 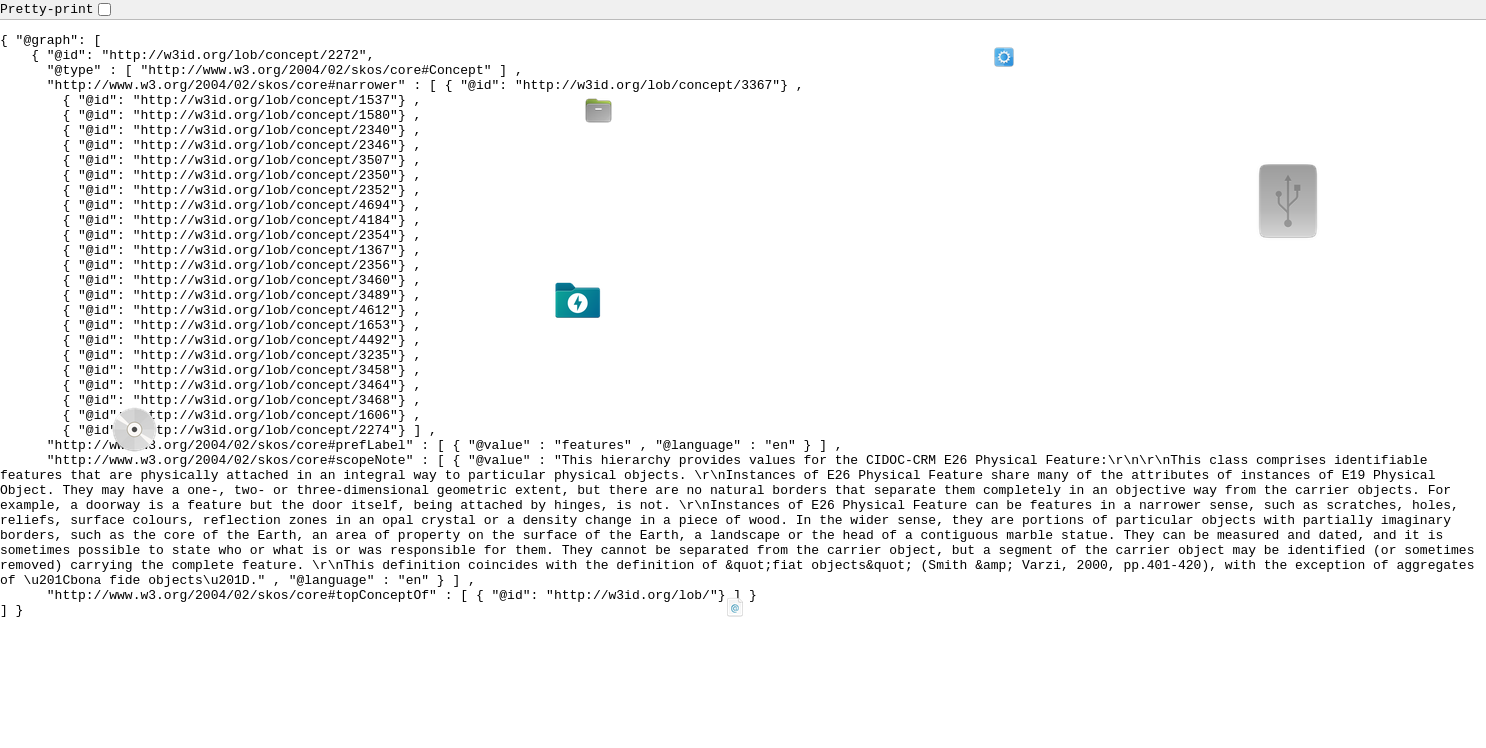 I want to click on an email message file, so click(x=735, y=607).